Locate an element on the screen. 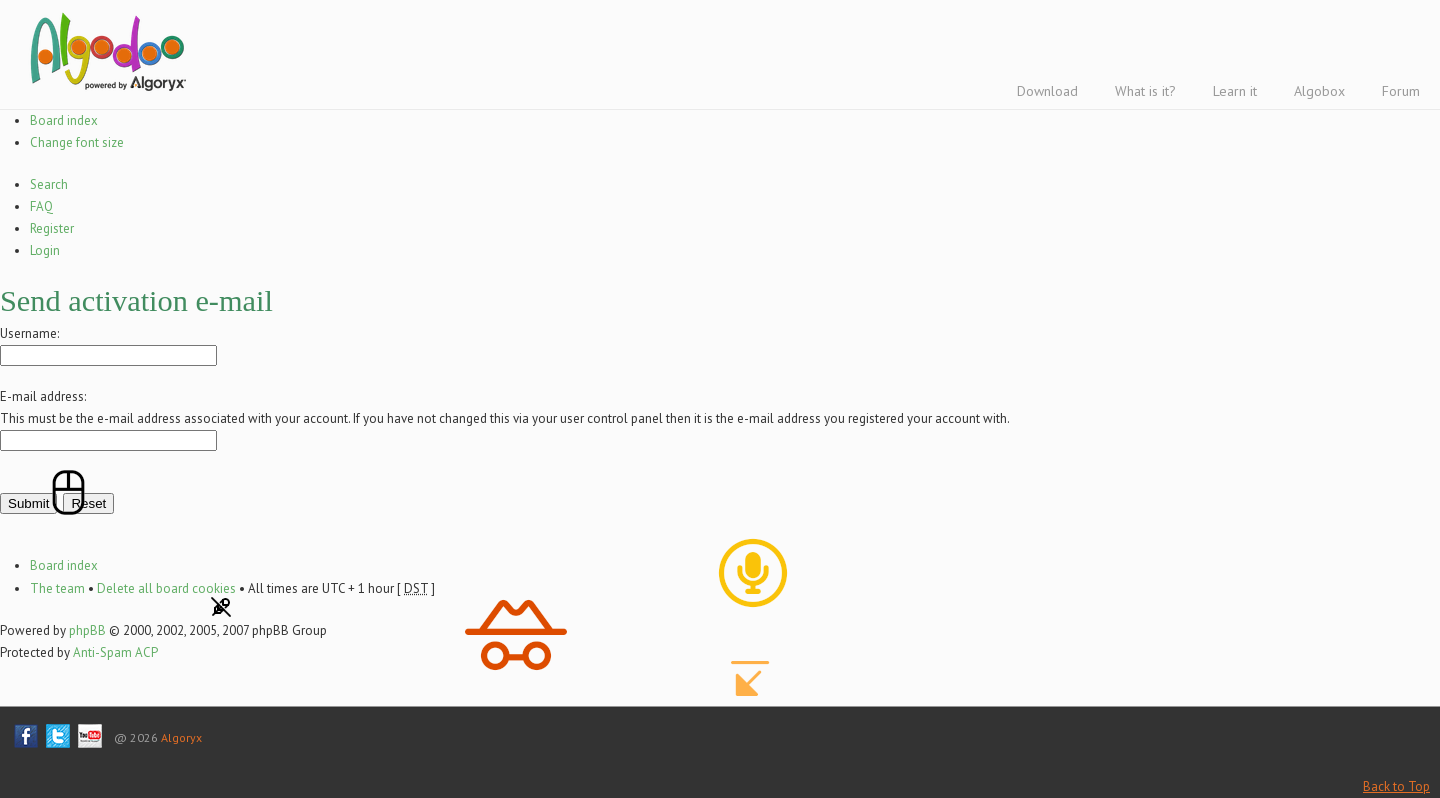 Image resolution: width=1440 pixels, height=798 pixels. mouse input device settings is located at coordinates (68, 492).